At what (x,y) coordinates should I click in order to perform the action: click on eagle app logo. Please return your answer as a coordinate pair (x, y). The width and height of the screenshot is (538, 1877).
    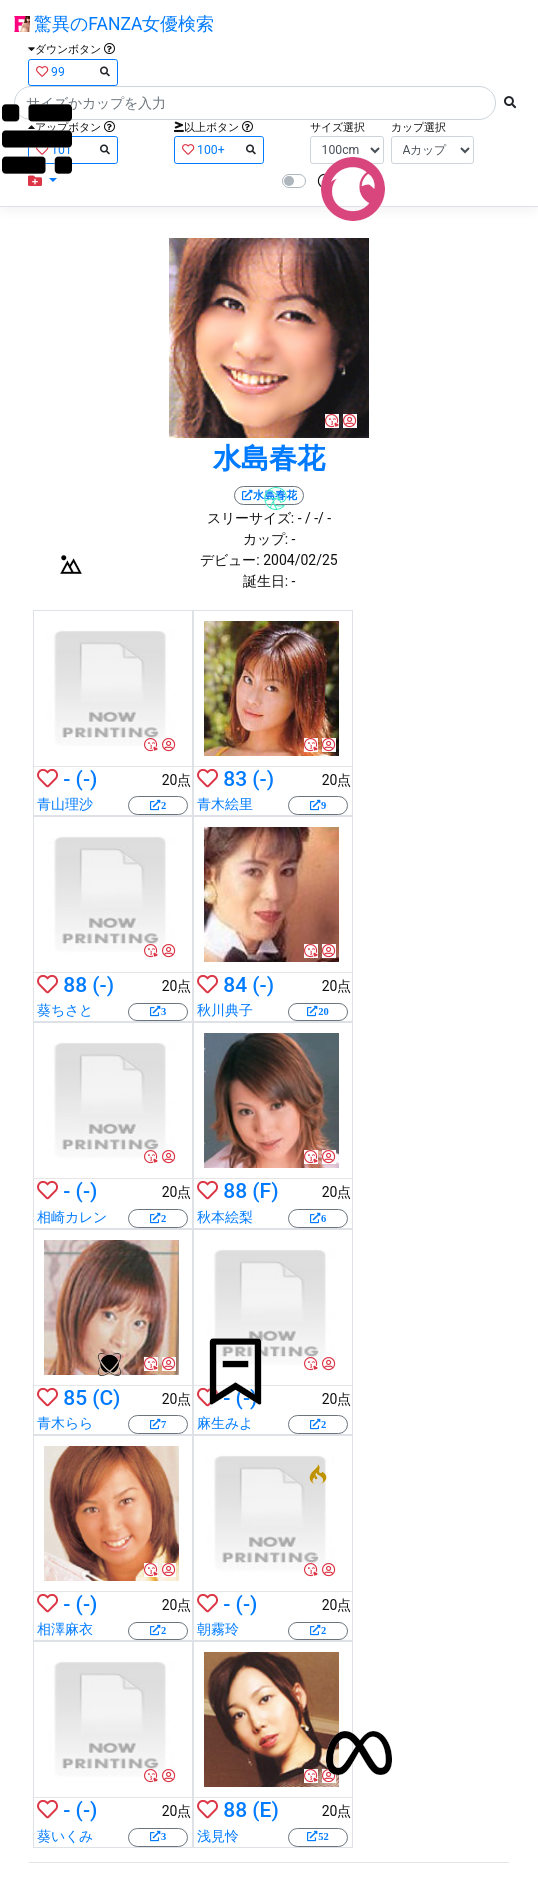
    Looking at the image, I should click on (353, 189).